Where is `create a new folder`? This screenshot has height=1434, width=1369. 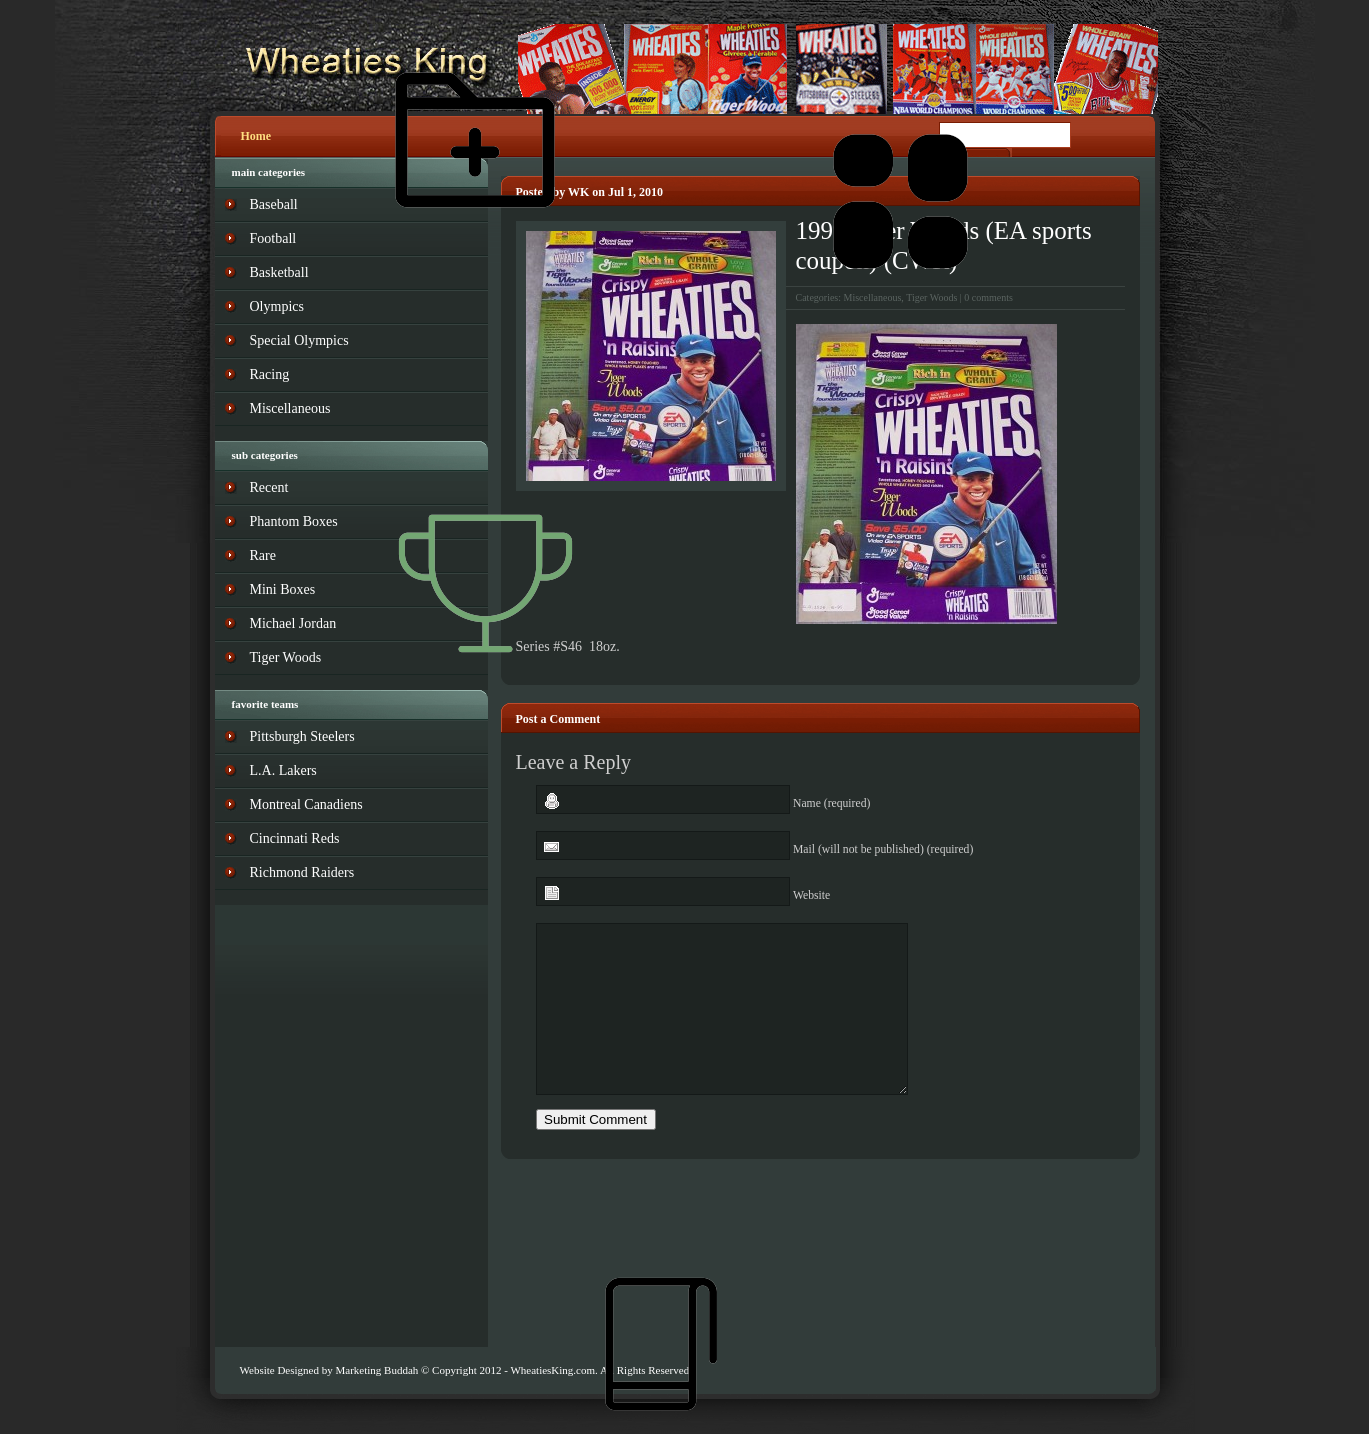
create a new folder is located at coordinates (475, 140).